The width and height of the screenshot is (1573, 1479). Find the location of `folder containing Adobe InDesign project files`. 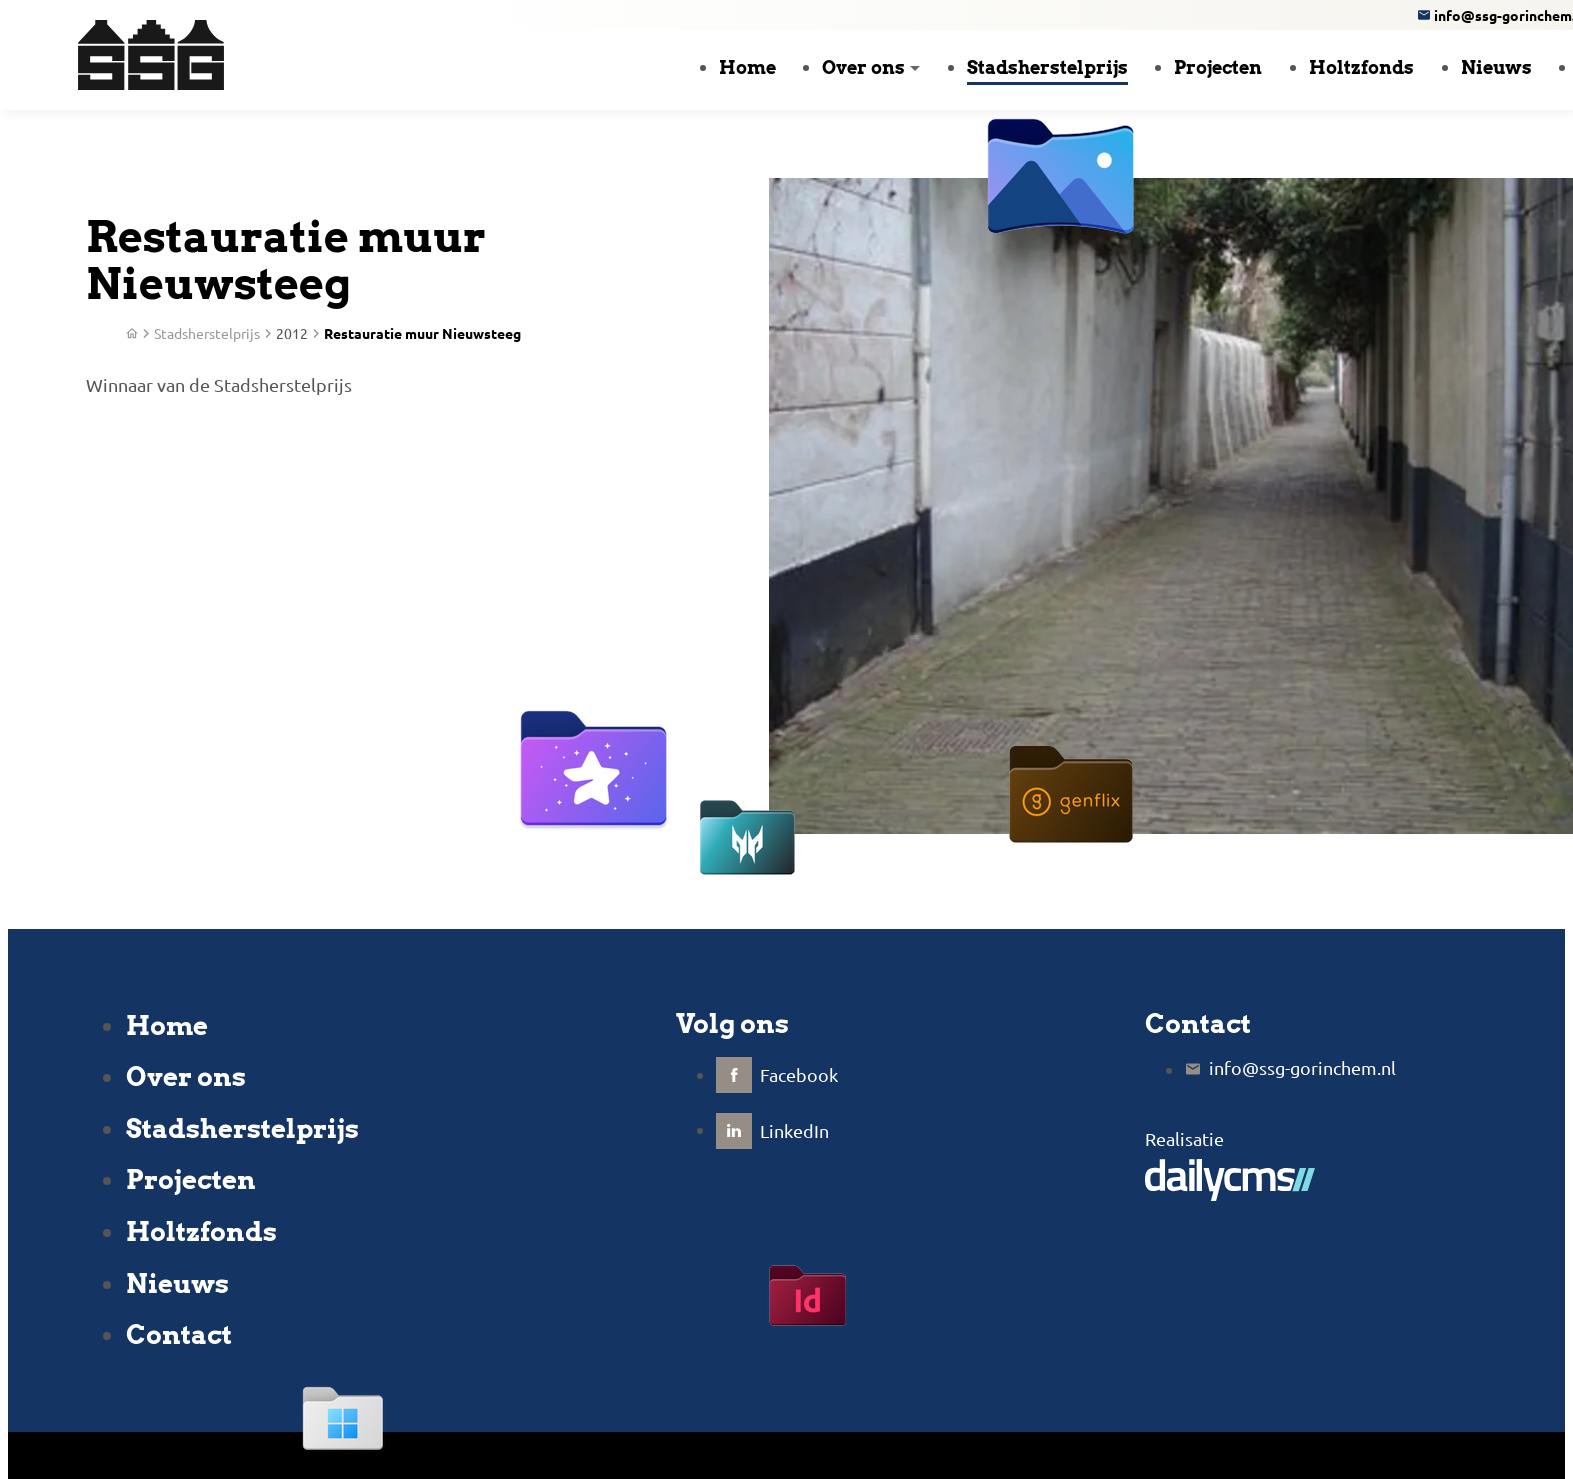

folder containing Adobe InDesign project files is located at coordinates (807, 1297).